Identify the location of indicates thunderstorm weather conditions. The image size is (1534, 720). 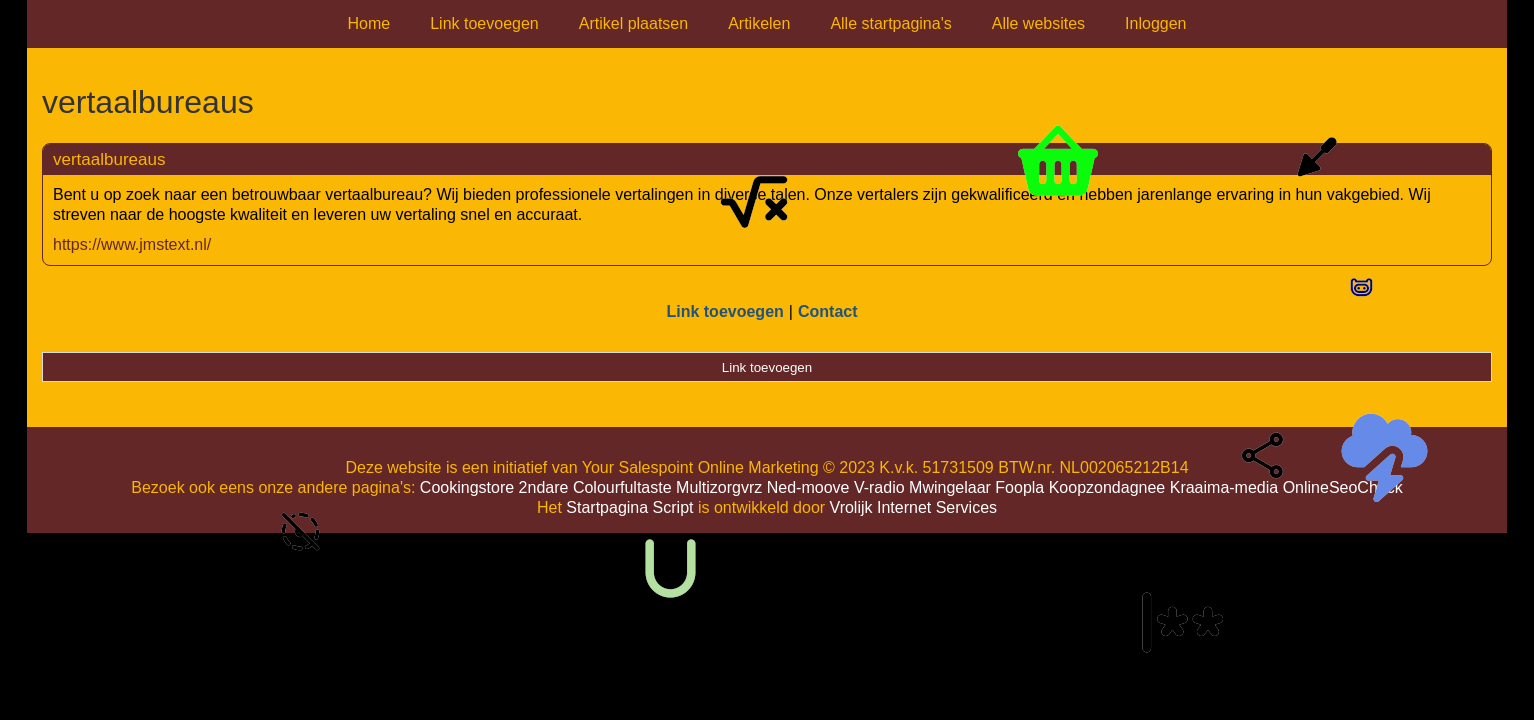
(1384, 456).